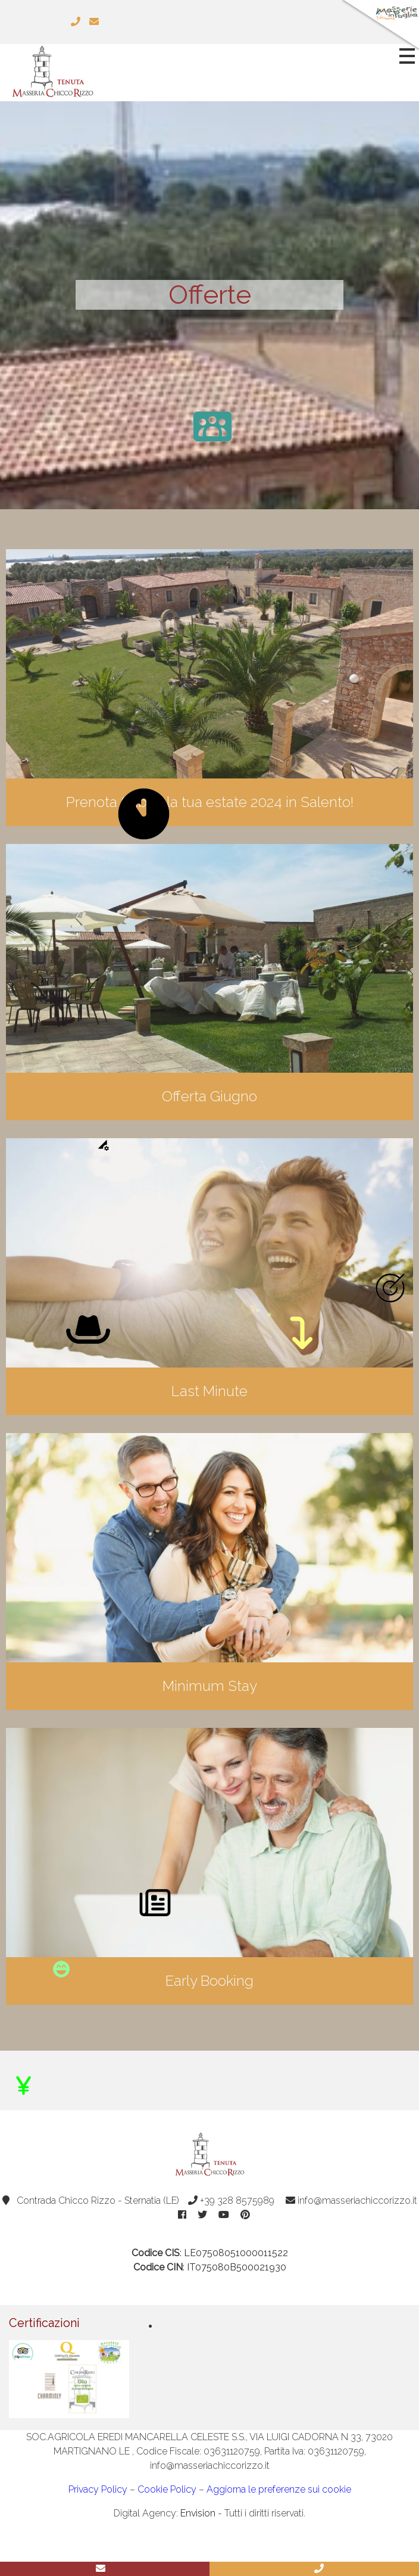 The width and height of the screenshot is (419, 2576). What do you see at coordinates (103, 1145) in the screenshot?
I see `access data or network settings` at bounding box center [103, 1145].